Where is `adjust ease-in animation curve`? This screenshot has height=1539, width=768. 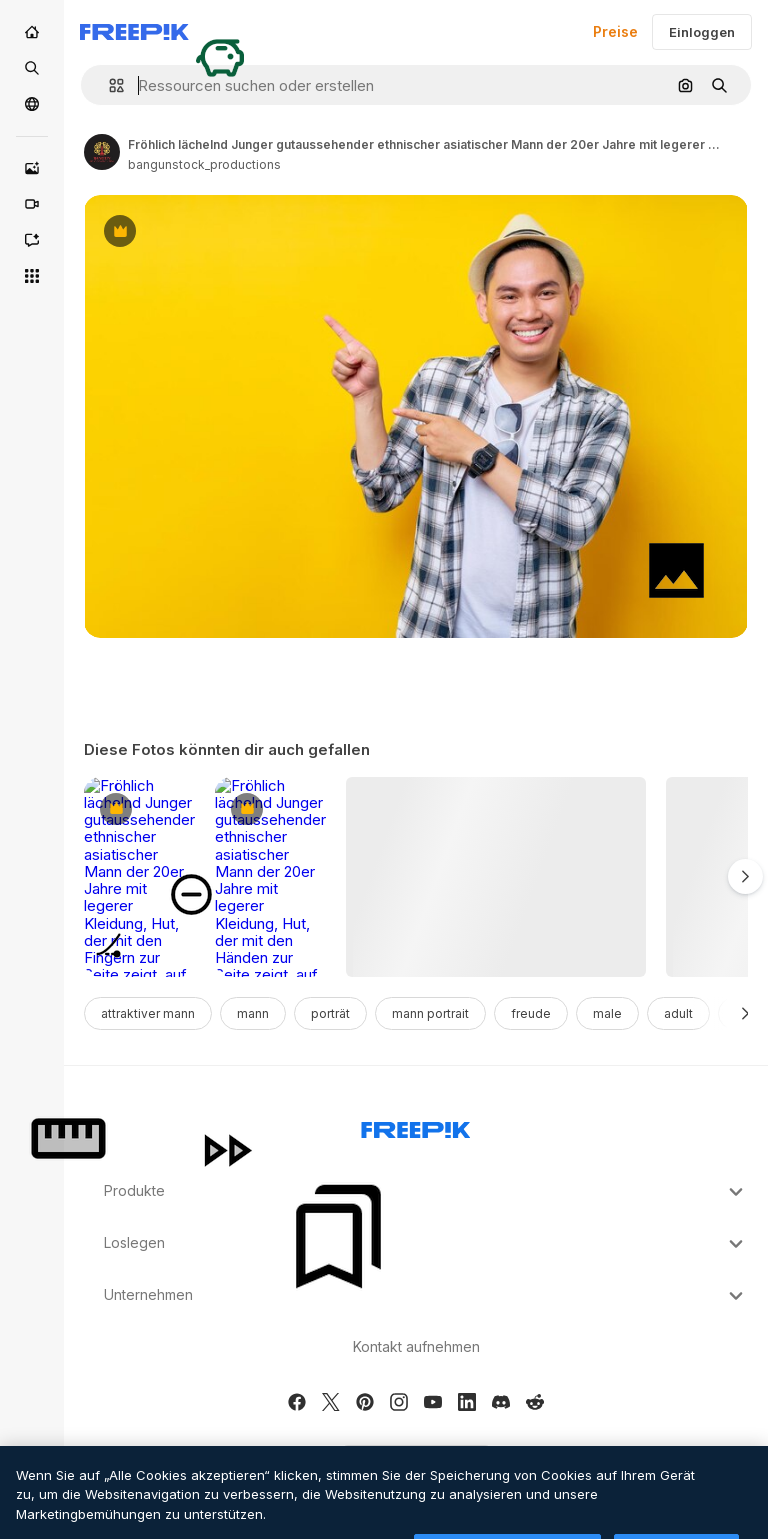
adjust ease-in animation curve is located at coordinates (108, 945).